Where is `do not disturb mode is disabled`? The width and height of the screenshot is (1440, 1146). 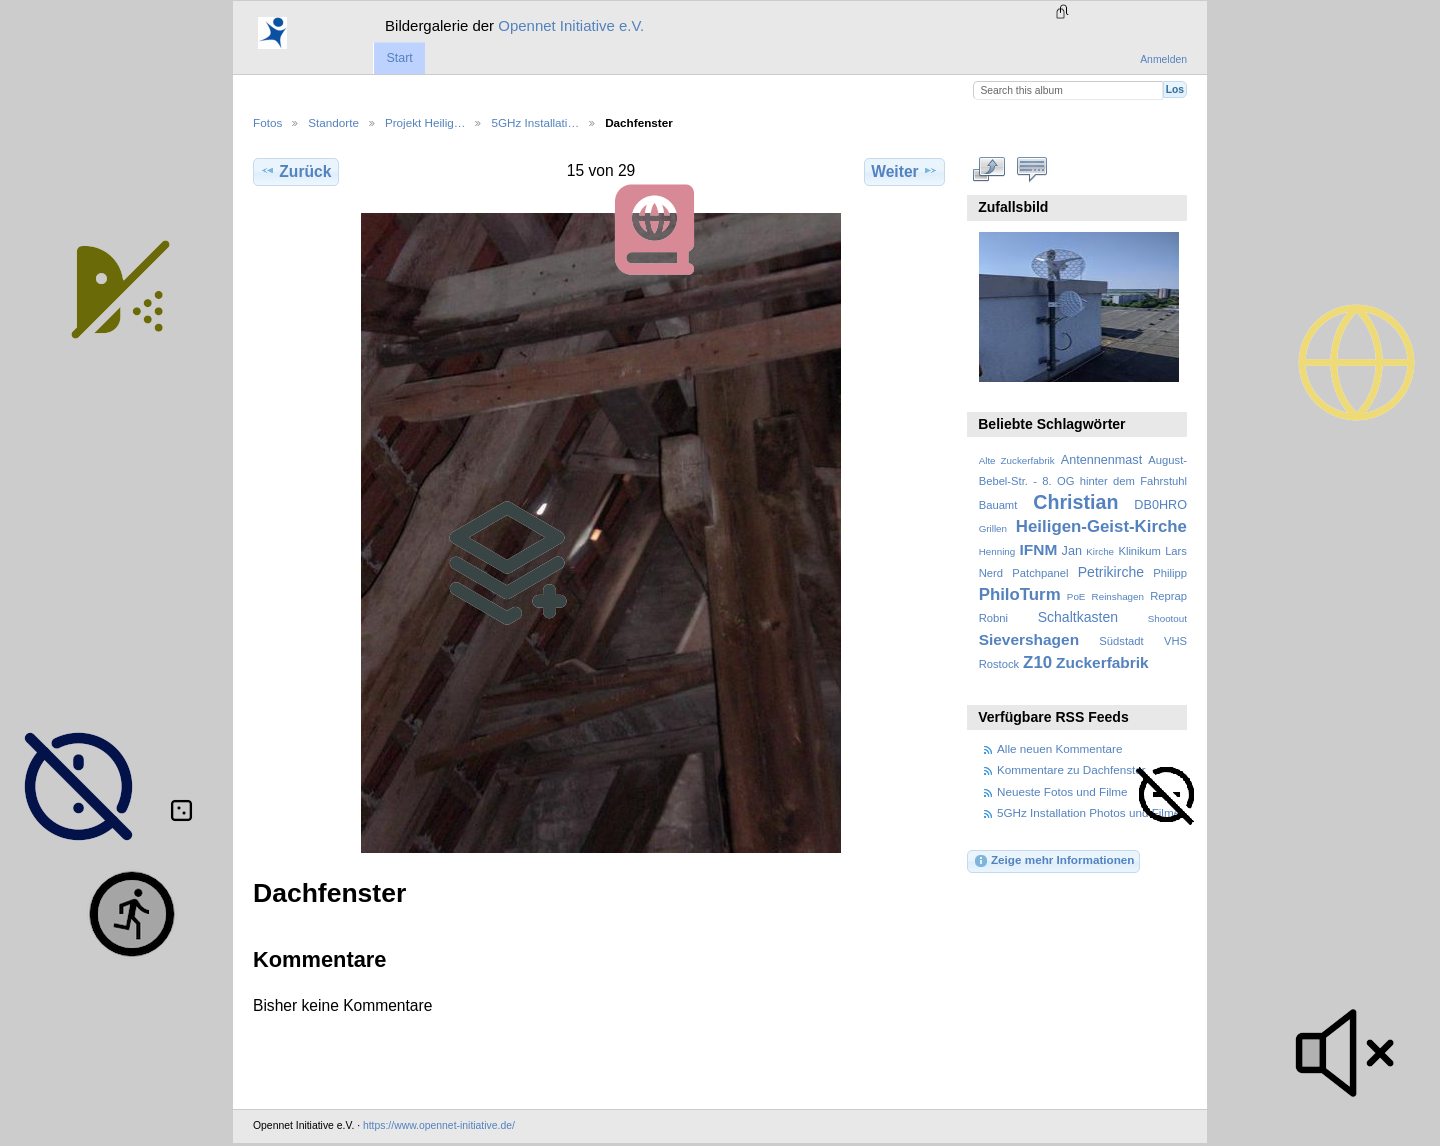
do not disturb mode is disabled is located at coordinates (1166, 794).